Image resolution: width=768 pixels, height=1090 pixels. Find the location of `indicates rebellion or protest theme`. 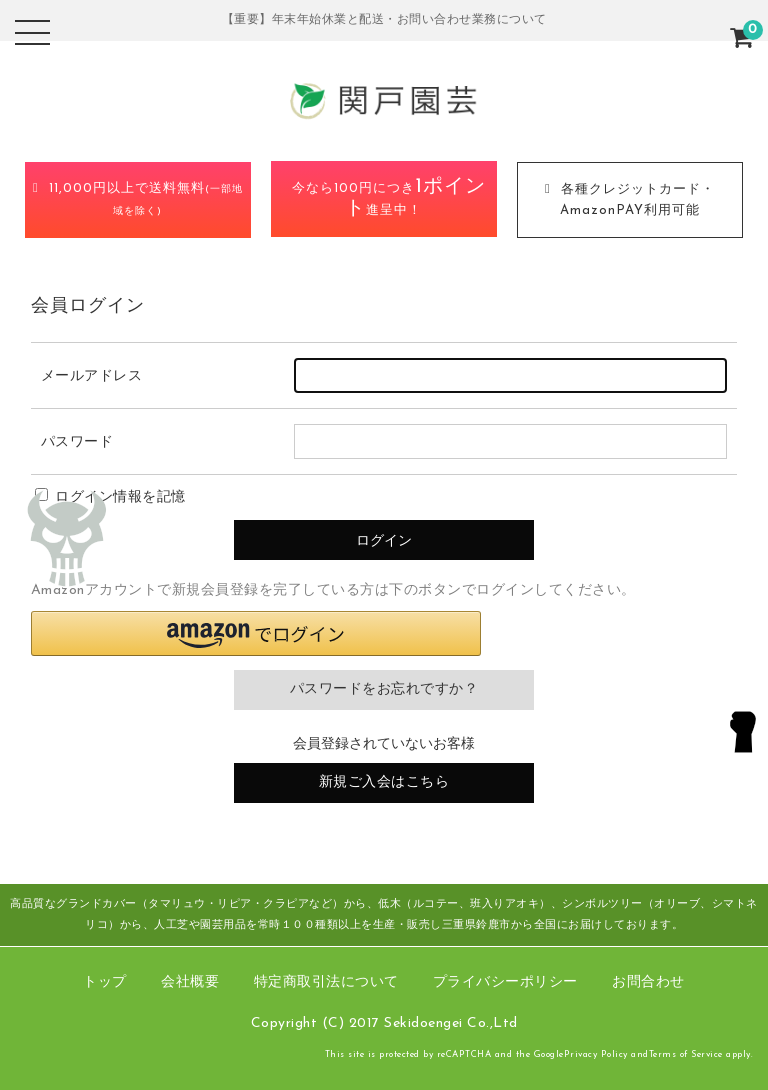

indicates rebellion or protest theme is located at coordinates (743, 732).